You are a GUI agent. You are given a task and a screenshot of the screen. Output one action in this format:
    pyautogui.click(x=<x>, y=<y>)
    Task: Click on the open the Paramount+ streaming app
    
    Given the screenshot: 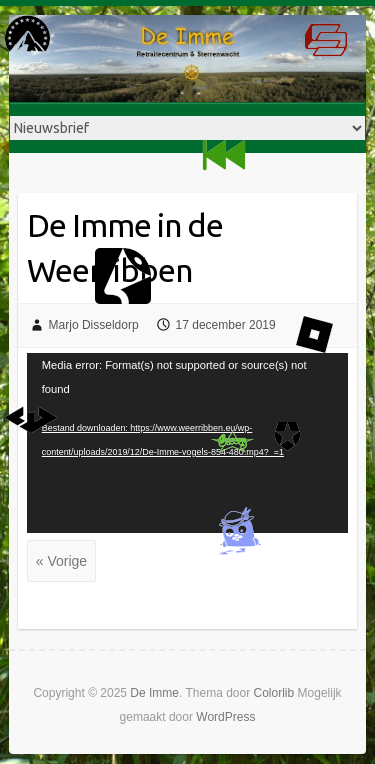 What is the action you would take?
    pyautogui.click(x=27, y=33)
    